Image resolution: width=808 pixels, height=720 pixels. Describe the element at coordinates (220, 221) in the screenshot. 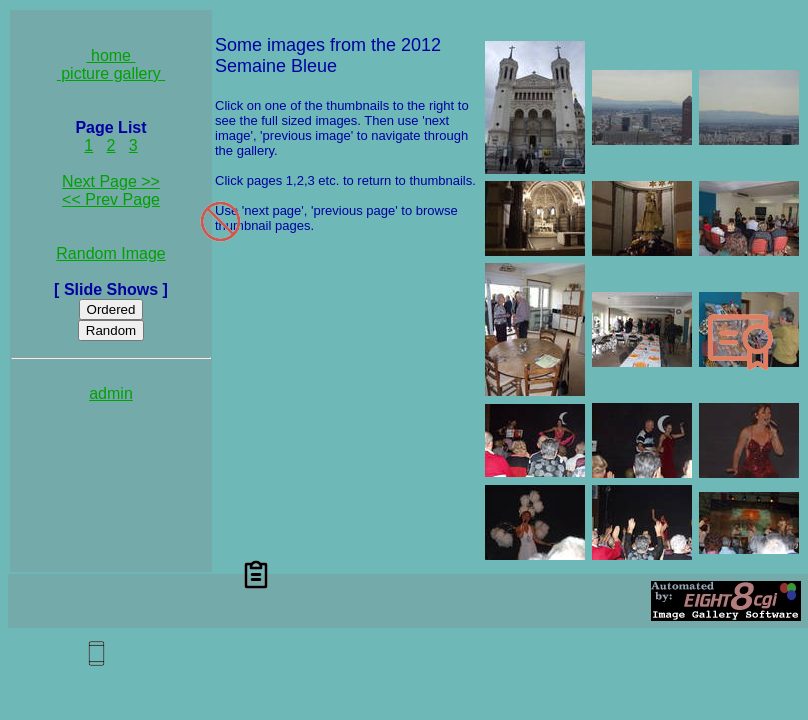

I see `indicates a blocked or prohibited action` at that location.